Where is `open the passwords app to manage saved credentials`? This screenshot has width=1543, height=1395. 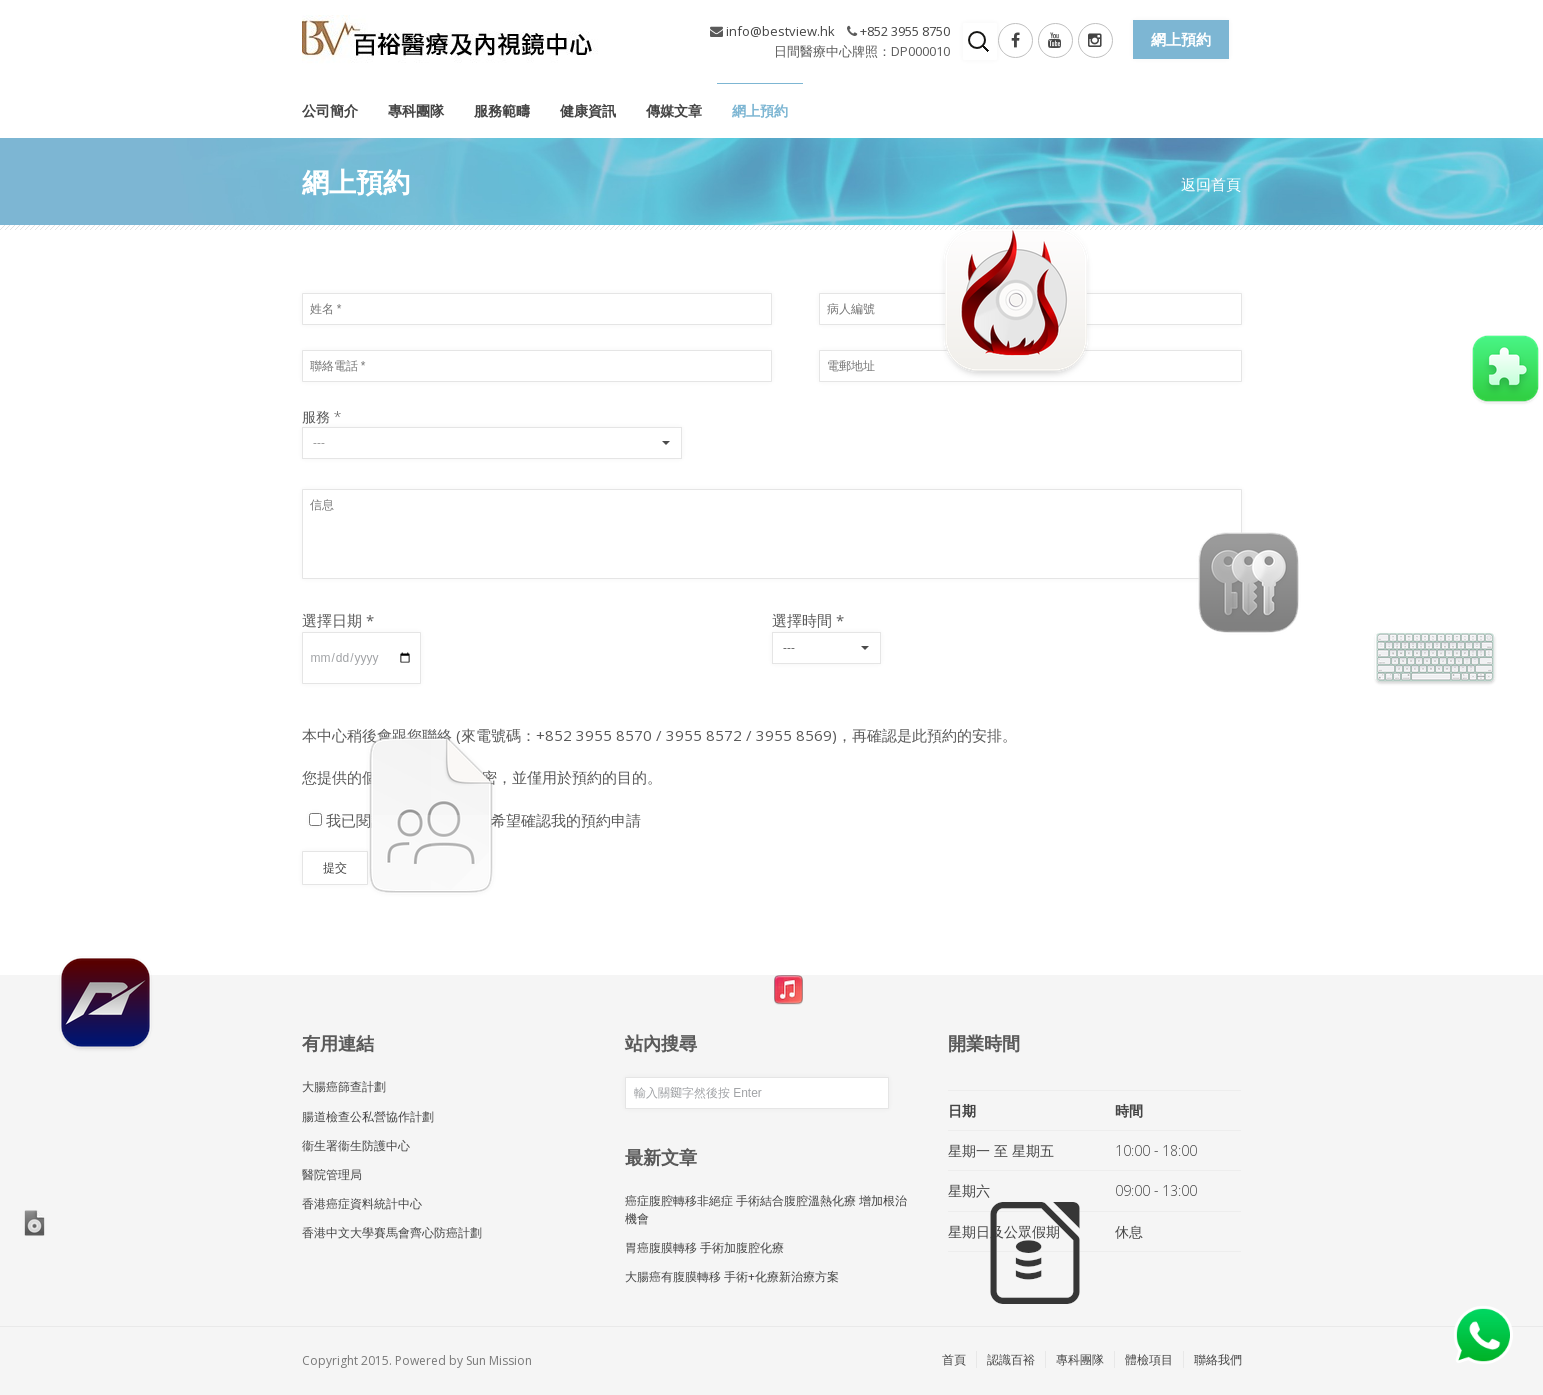 open the passwords app to manage saved credentials is located at coordinates (1248, 582).